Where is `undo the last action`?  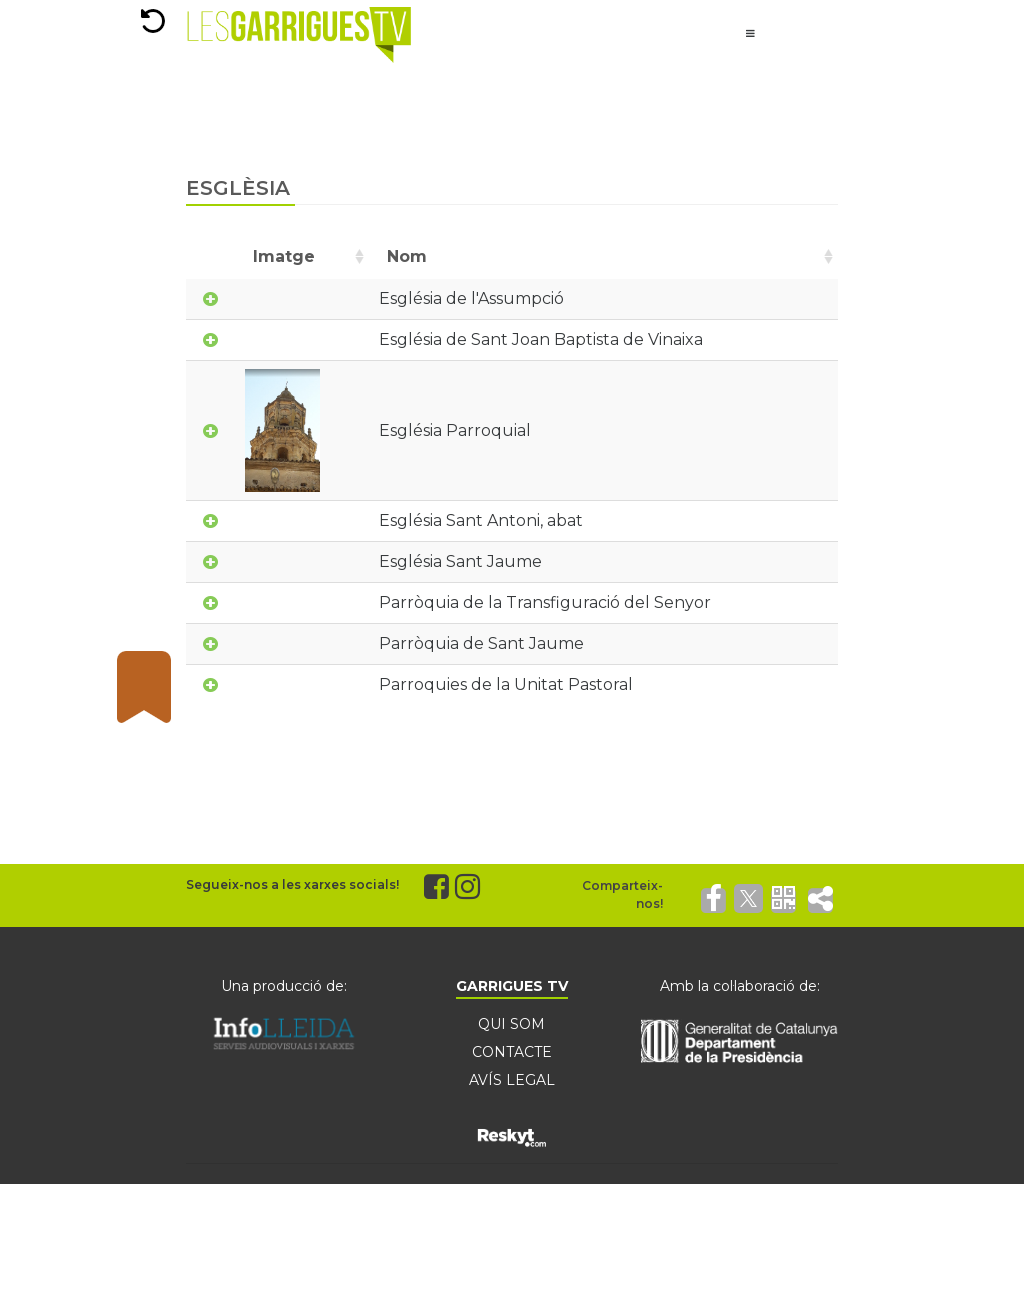
undo the last action is located at coordinates (153, 21).